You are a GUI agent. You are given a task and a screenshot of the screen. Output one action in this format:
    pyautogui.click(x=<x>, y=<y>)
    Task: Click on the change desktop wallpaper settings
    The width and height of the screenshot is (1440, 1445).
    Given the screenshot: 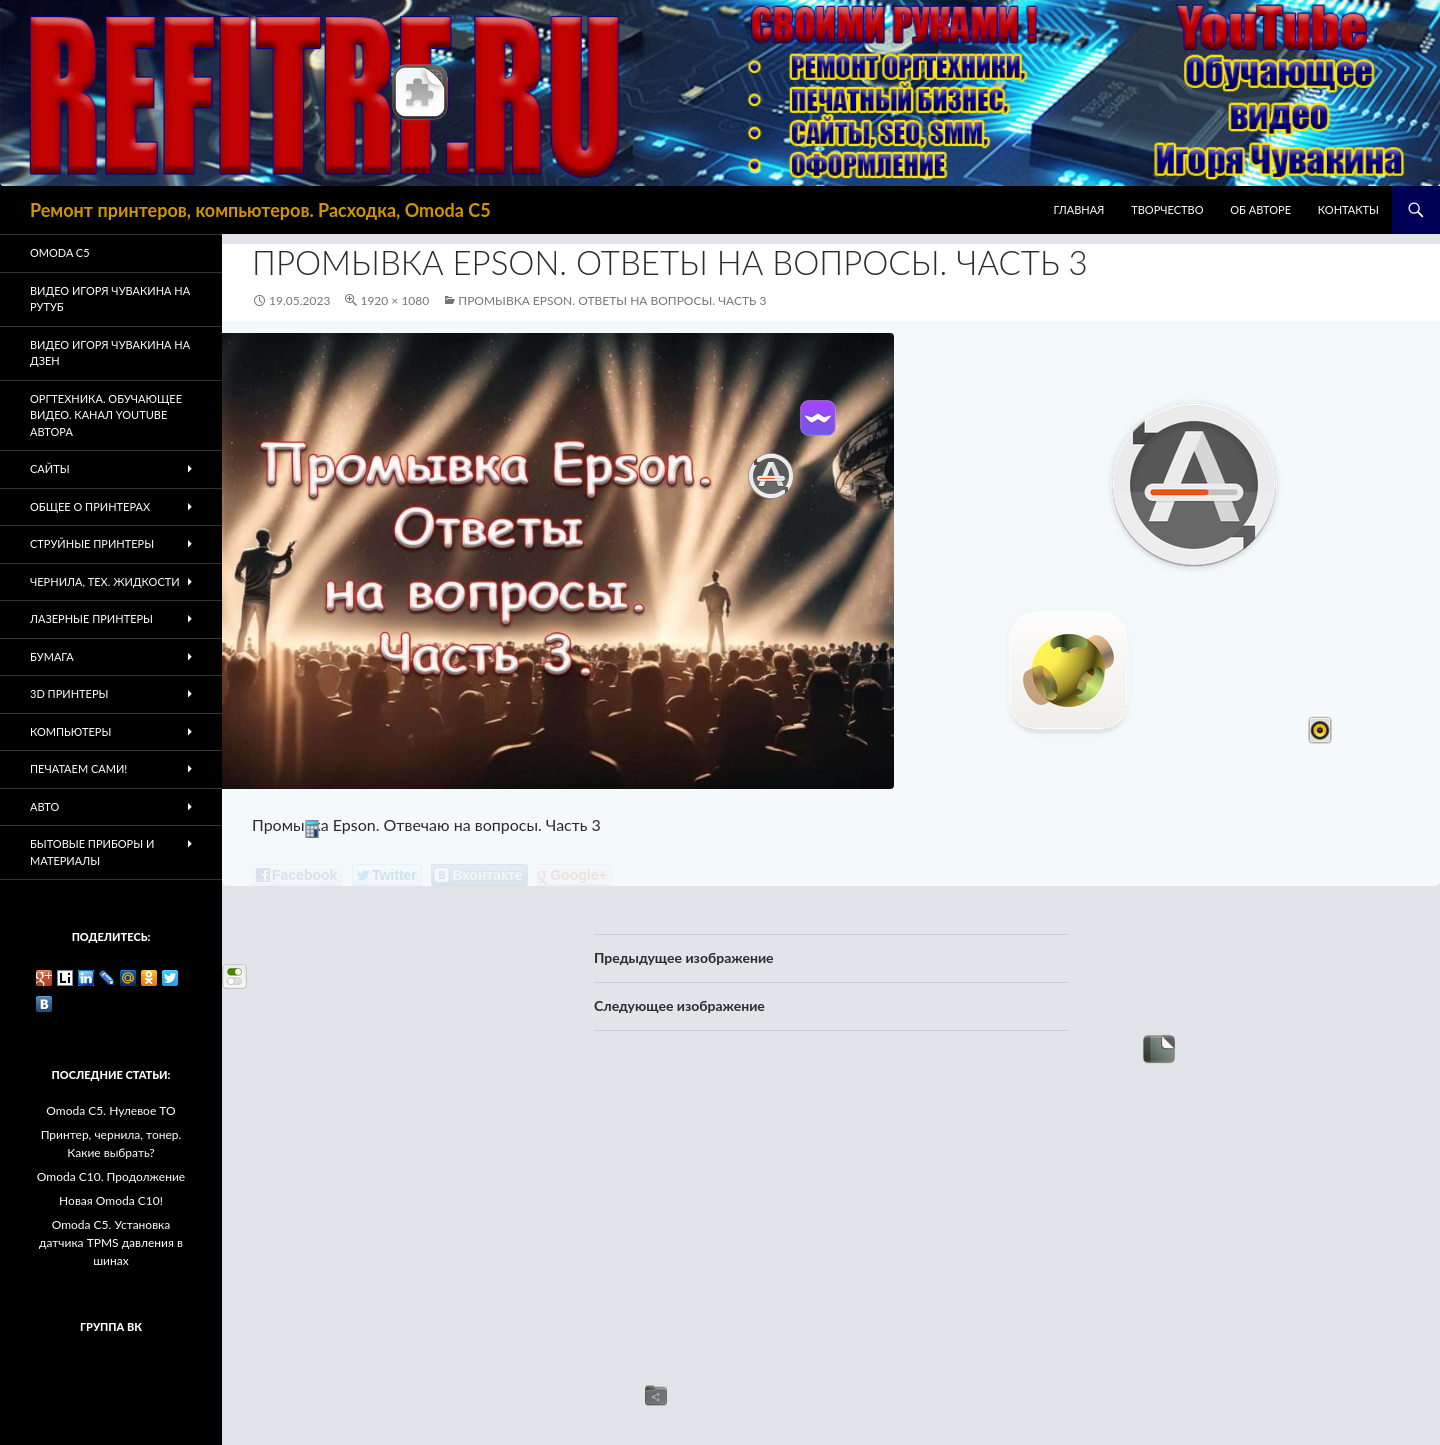 What is the action you would take?
    pyautogui.click(x=1159, y=1048)
    